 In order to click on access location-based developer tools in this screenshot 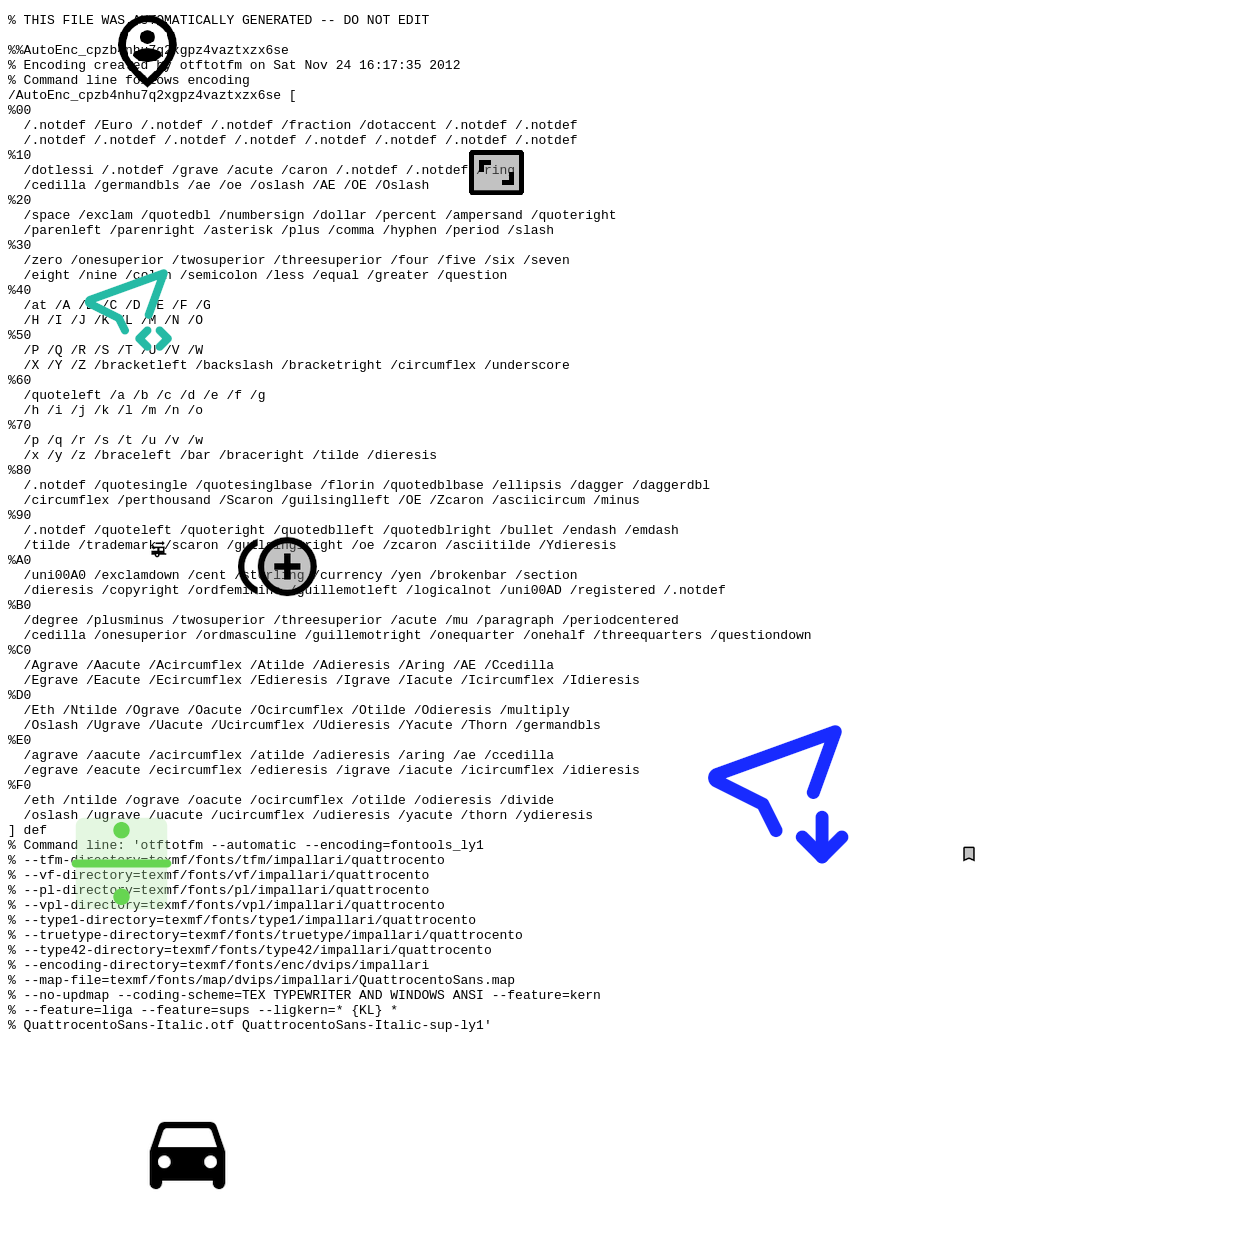, I will do `click(127, 310)`.